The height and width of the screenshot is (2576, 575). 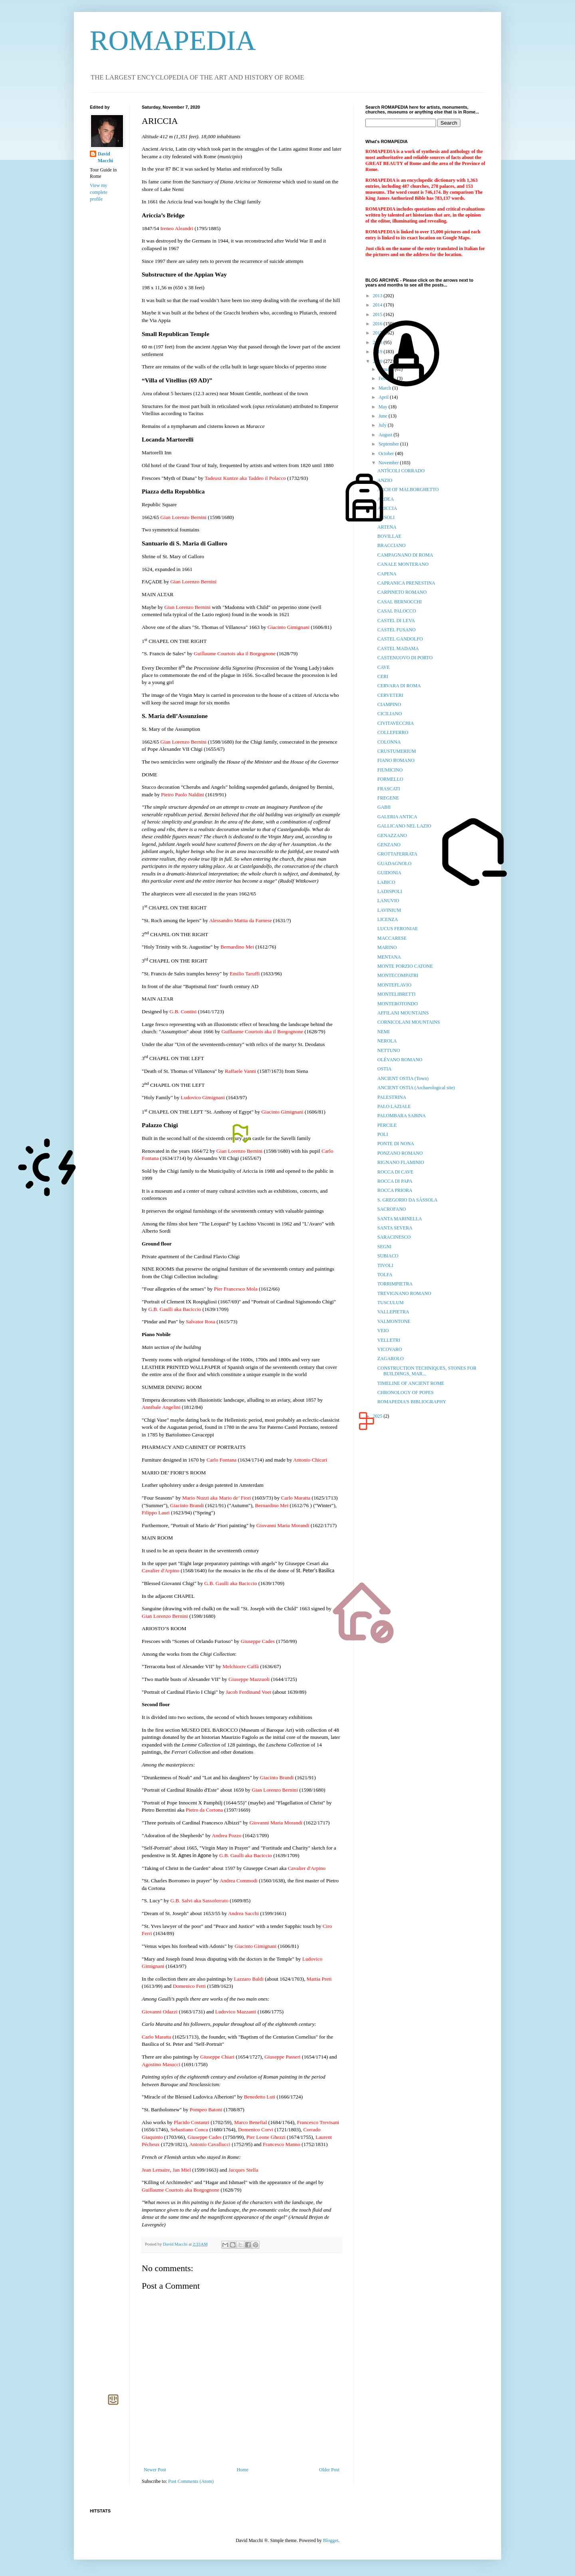 I want to click on open replit coding environment, so click(x=365, y=1421).